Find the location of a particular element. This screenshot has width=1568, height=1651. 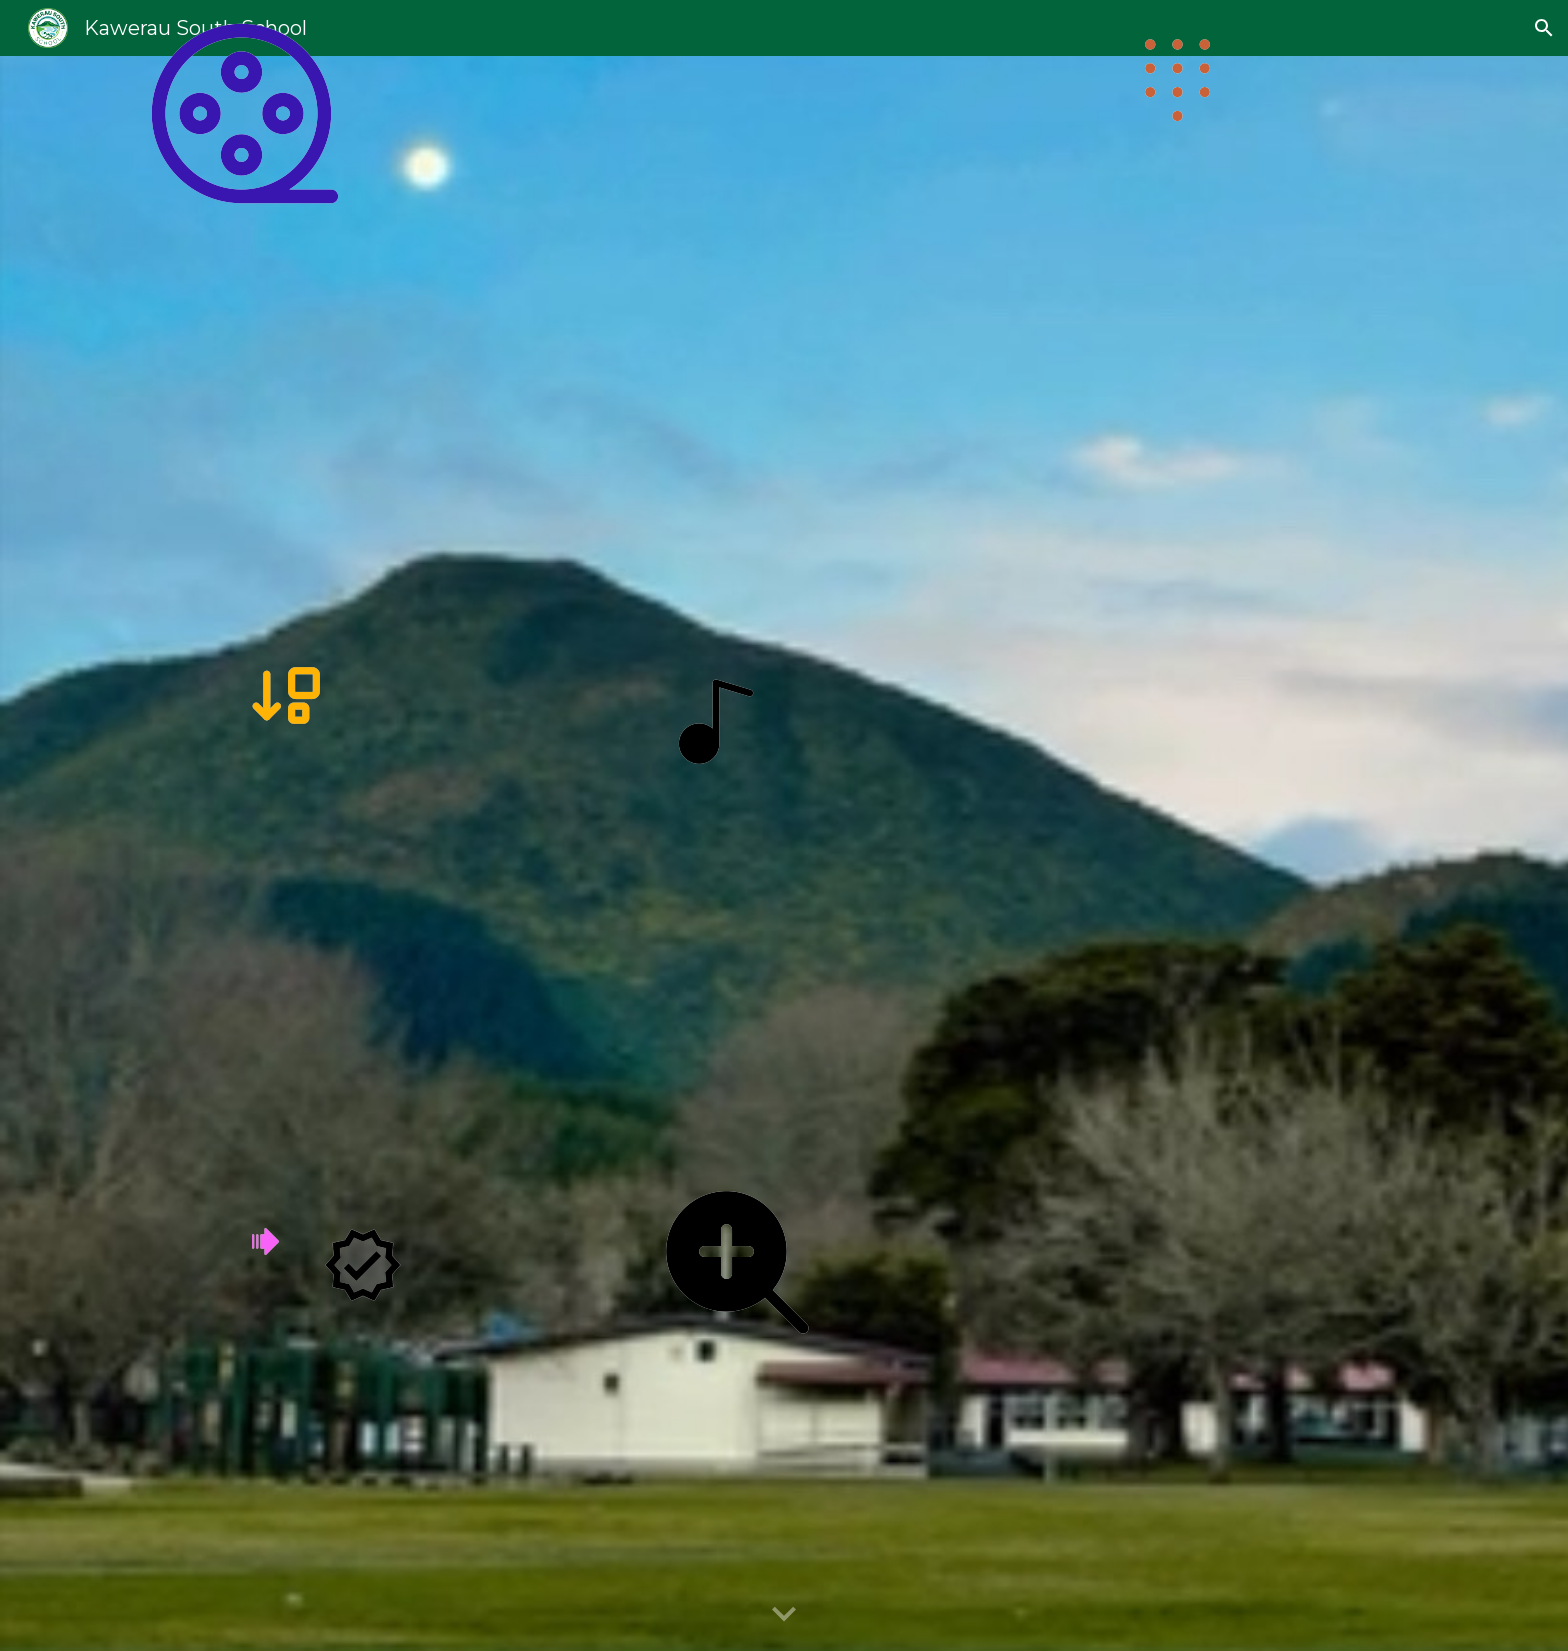

access music or audio player is located at coordinates (716, 720).